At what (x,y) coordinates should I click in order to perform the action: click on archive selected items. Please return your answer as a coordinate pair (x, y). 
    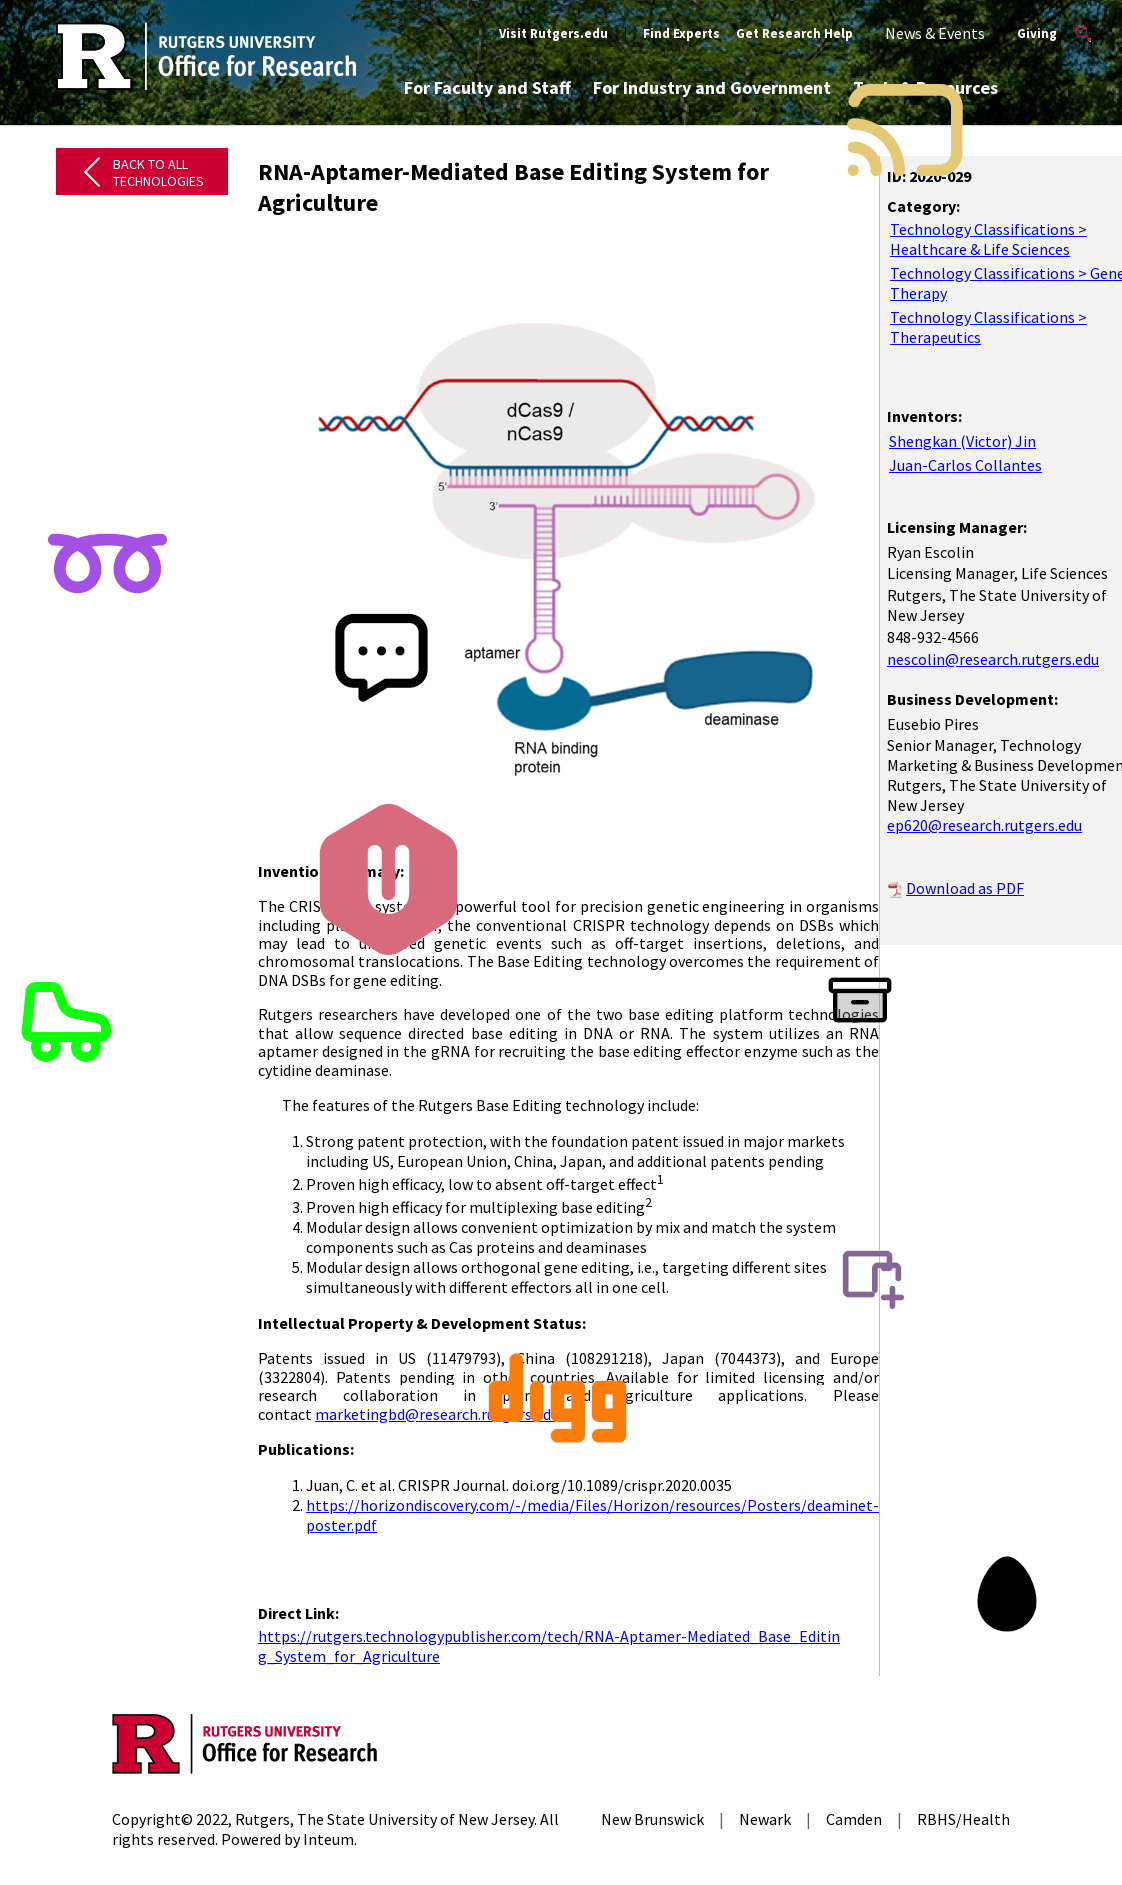
    Looking at the image, I should click on (860, 1000).